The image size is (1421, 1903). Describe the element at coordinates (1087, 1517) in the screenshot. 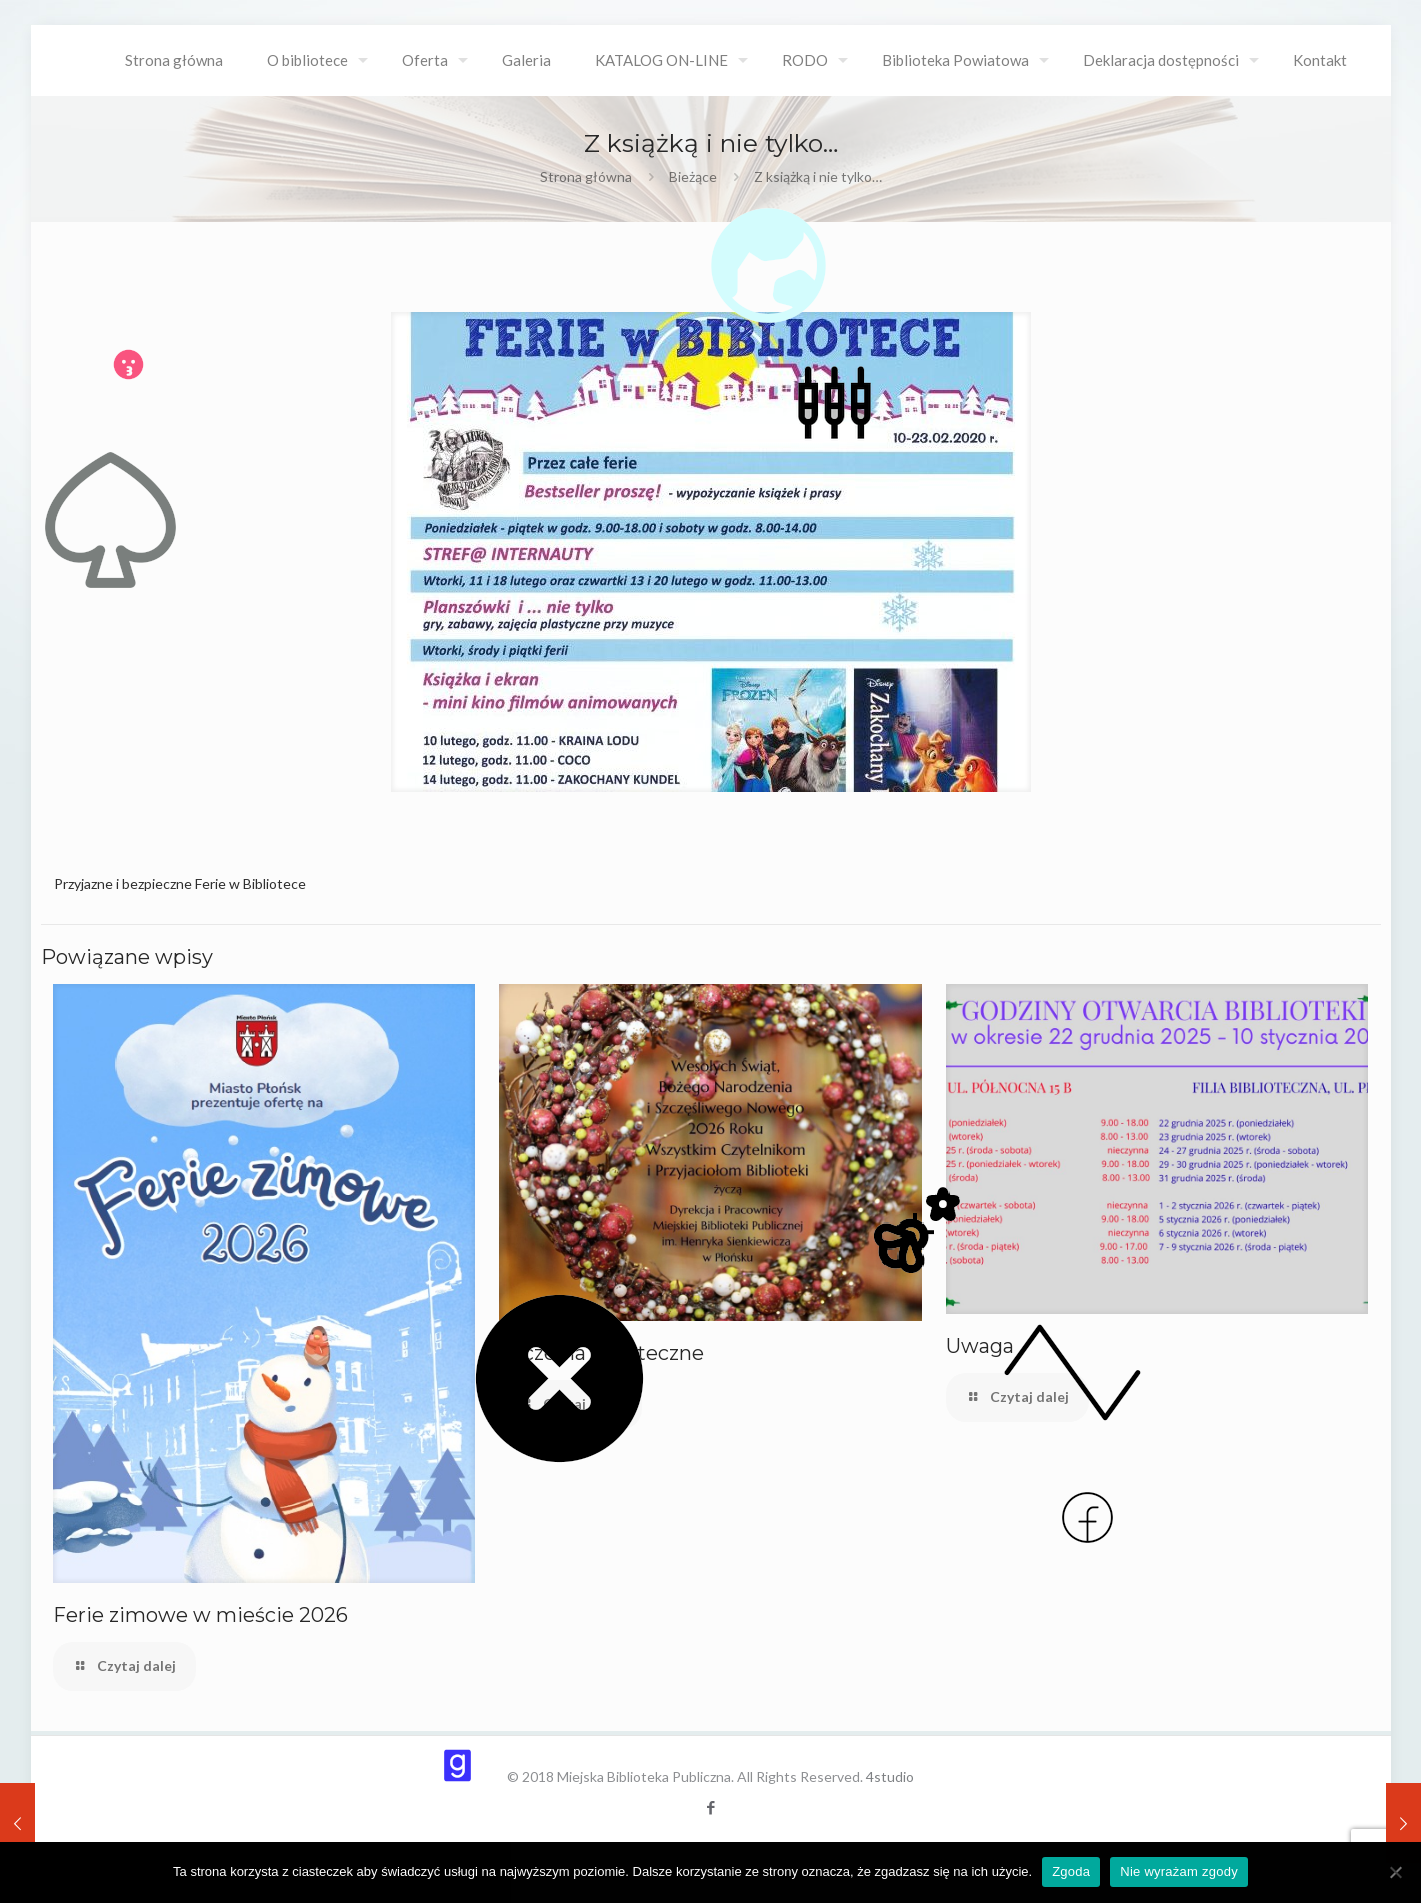

I see `open Facebook app` at that location.